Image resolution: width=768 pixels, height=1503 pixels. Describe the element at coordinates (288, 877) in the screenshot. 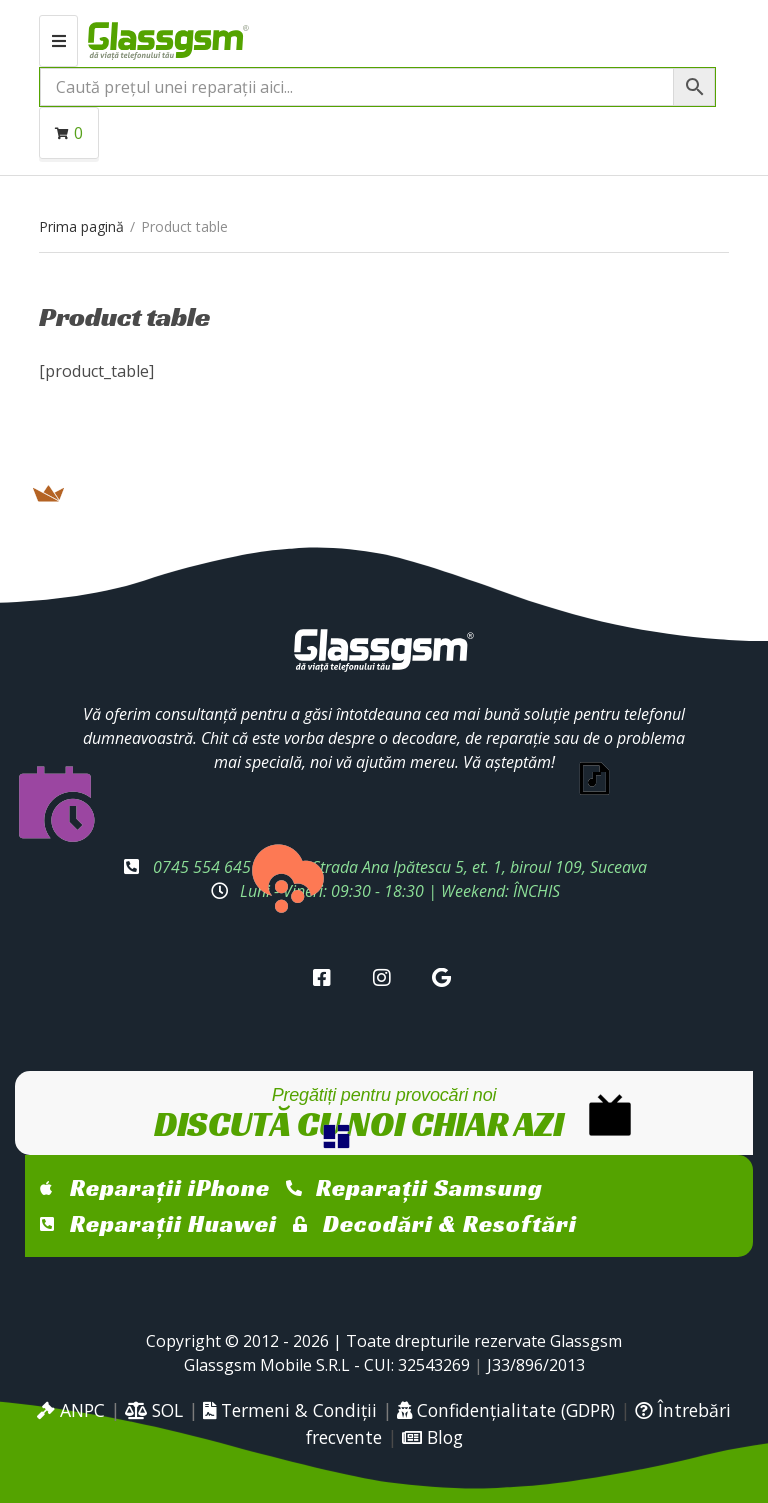

I see `indicates hail weather conditions` at that location.